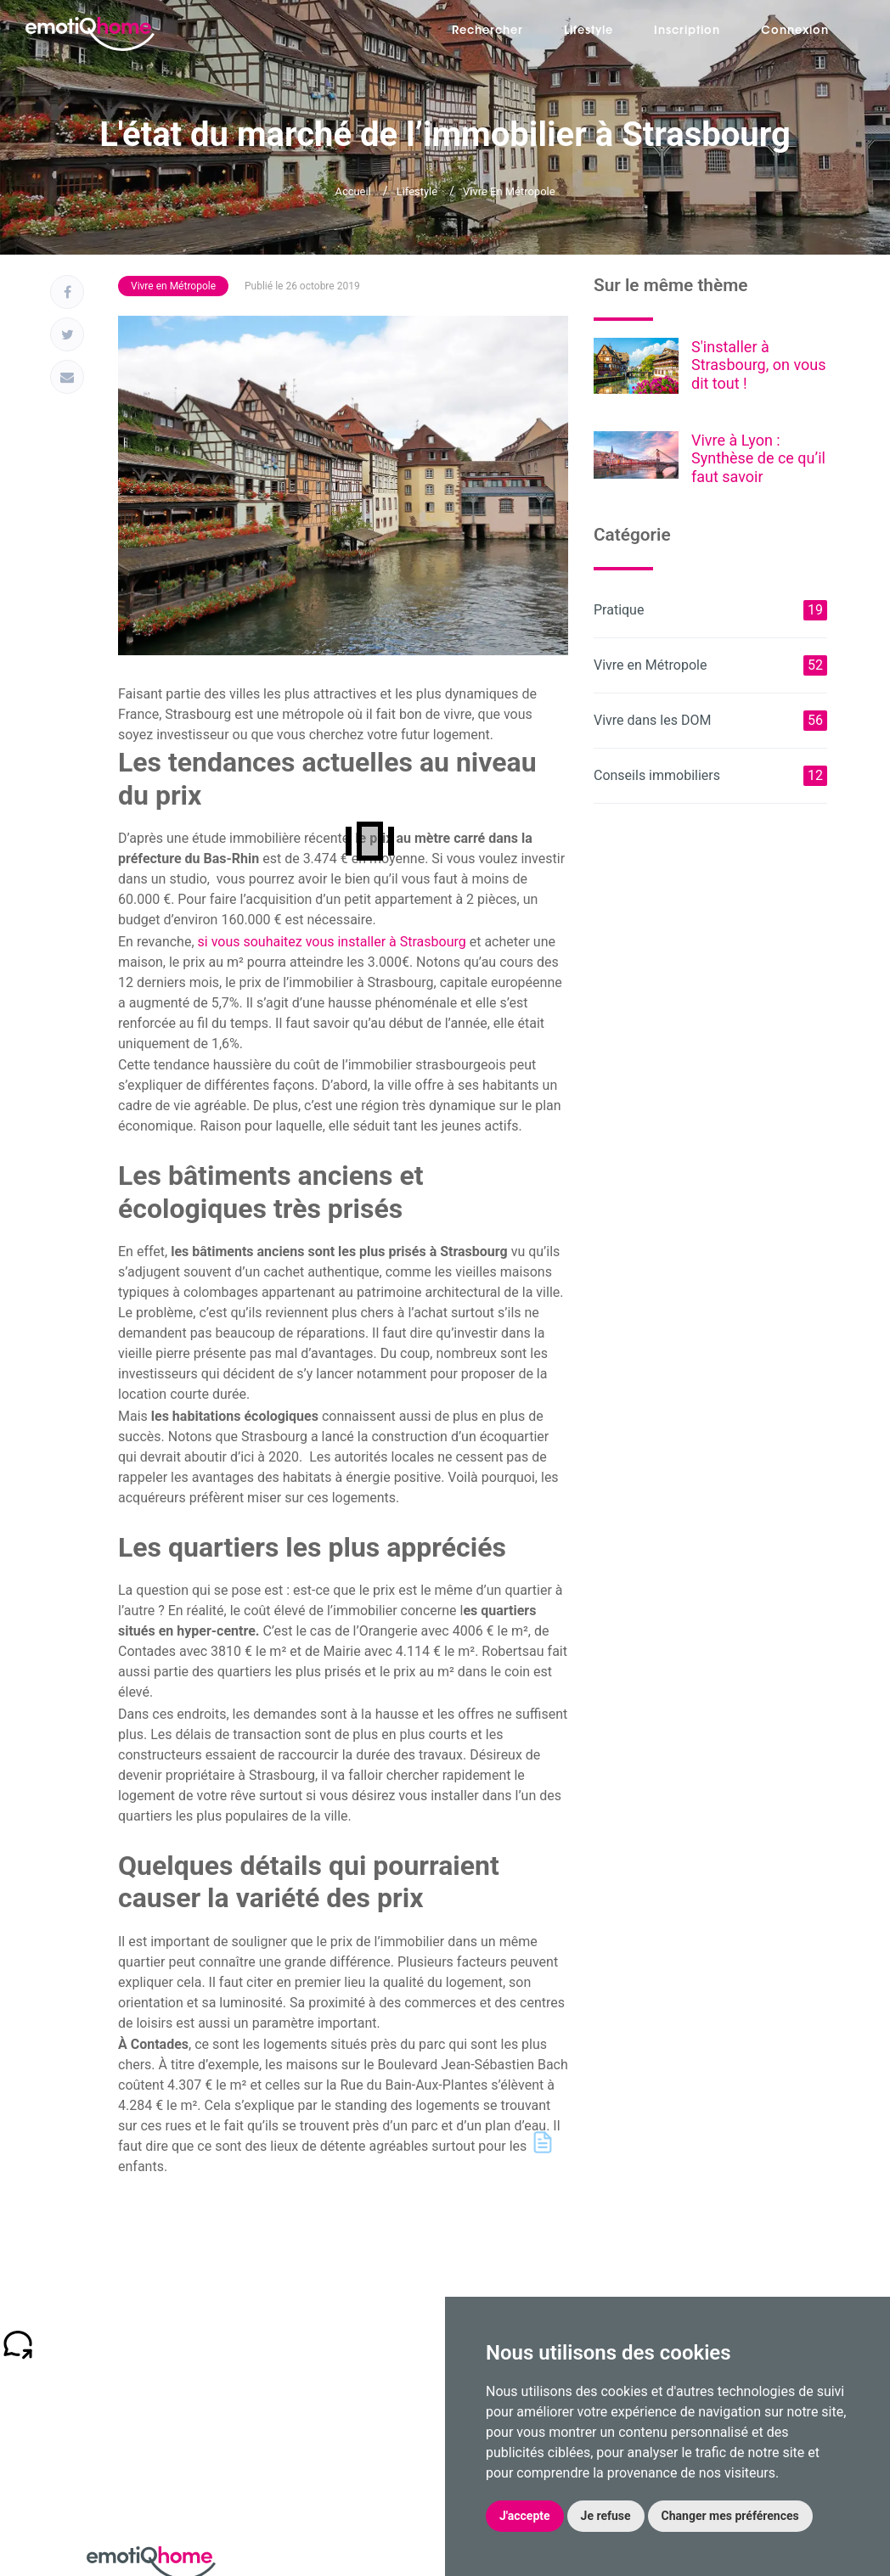  Describe the element at coordinates (18, 2343) in the screenshot. I see `share this conversation` at that location.